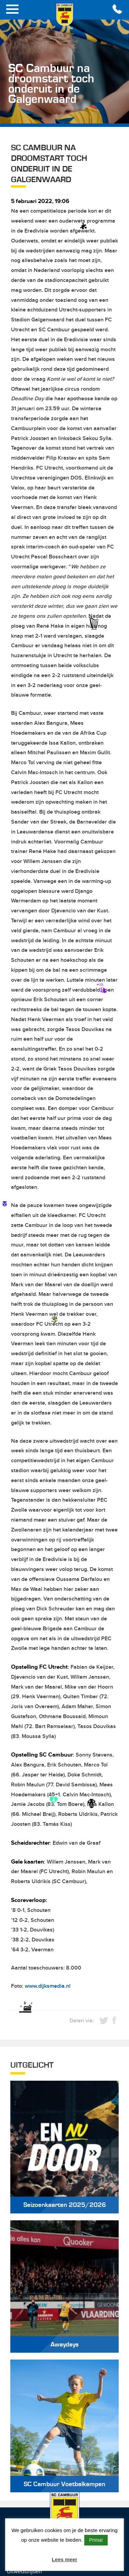  I want to click on indicates a death or game over state, so click(92, 1804).